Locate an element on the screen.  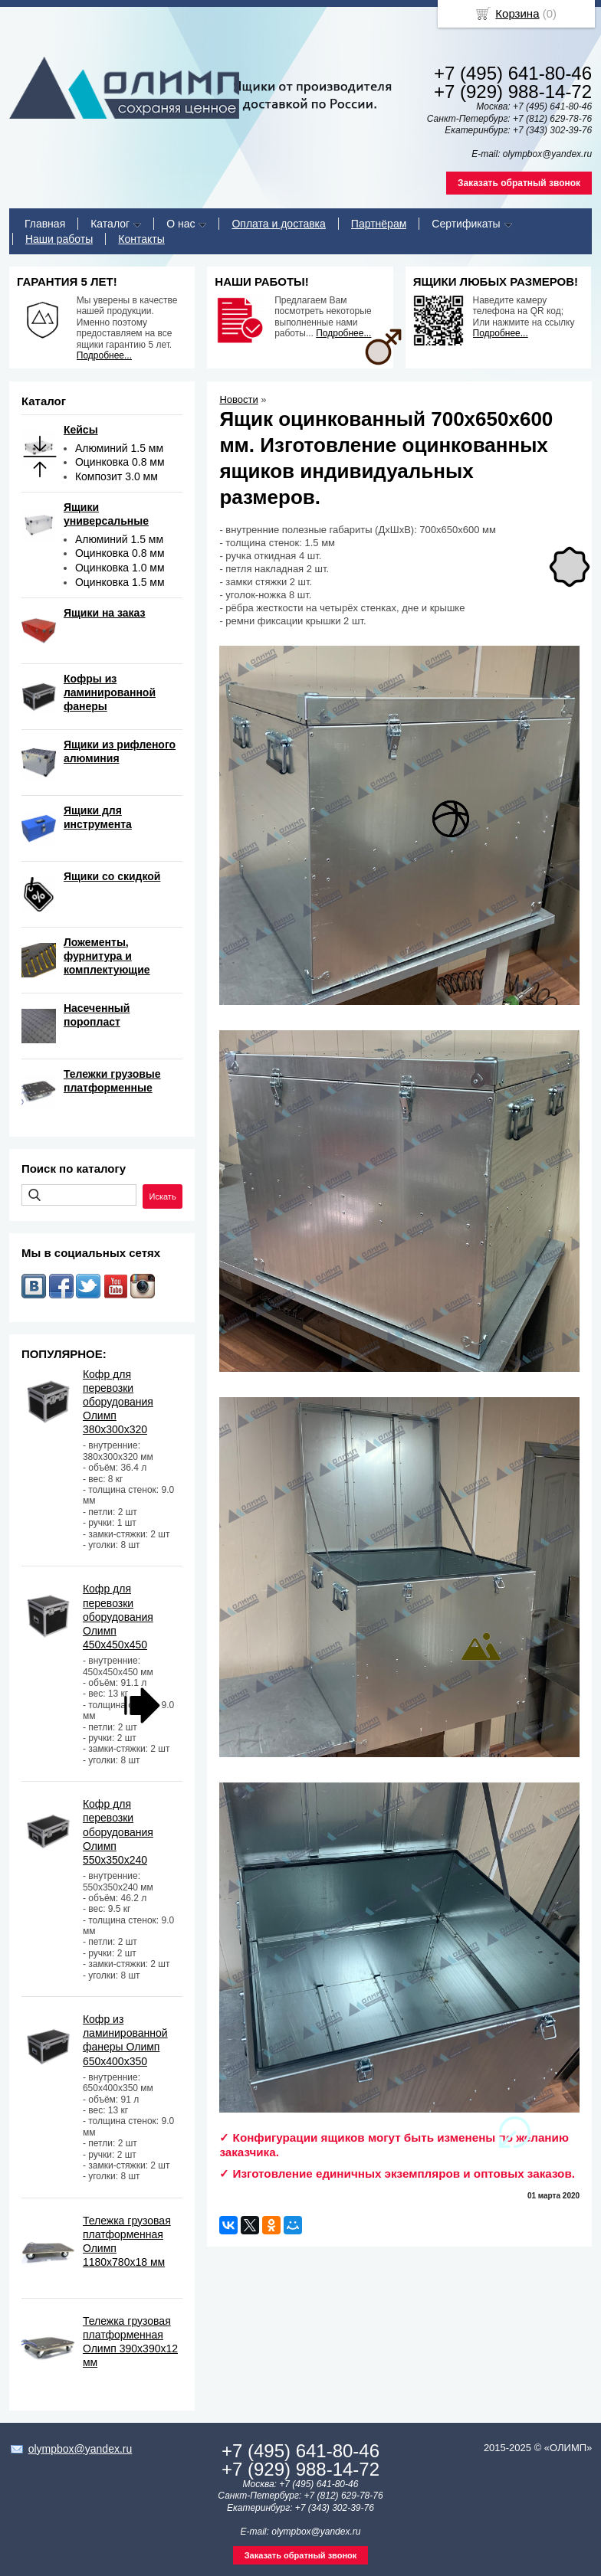
proceed to the next step is located at coordinates (140, 1705).